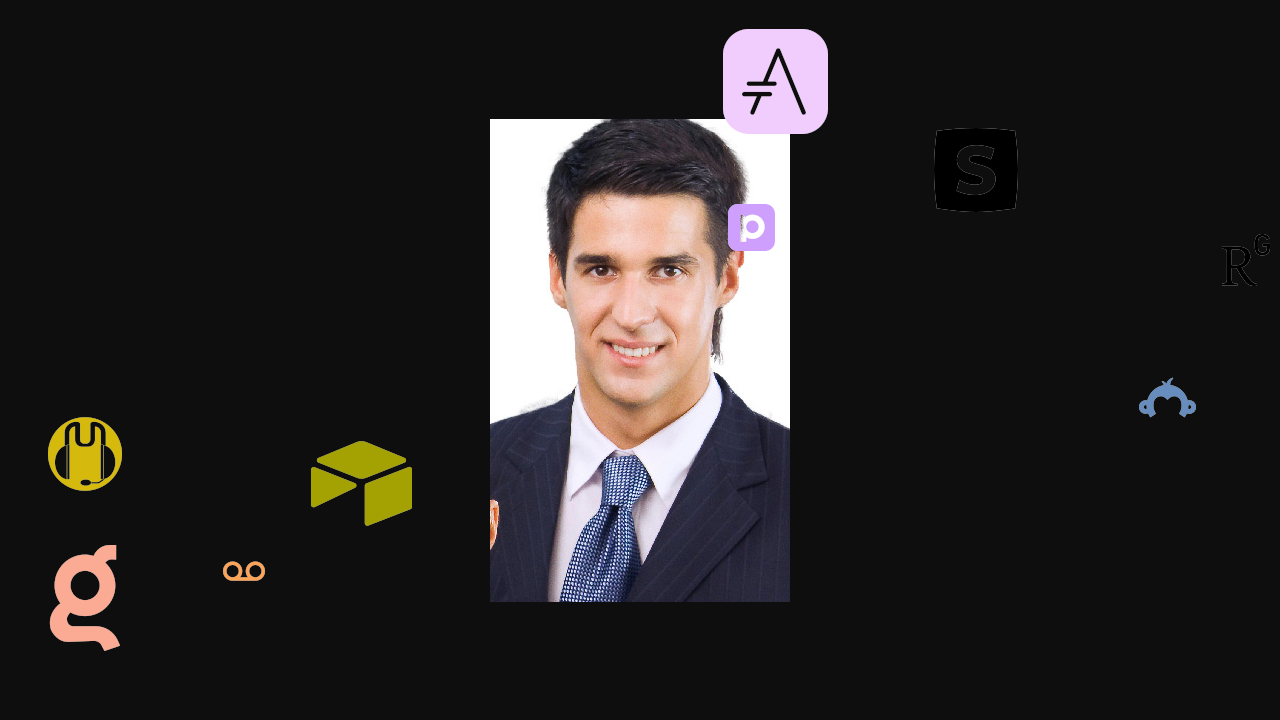 This screenshot has height=720, width=1280. Describe the element at coordinates (1246, 260) in the screenshot. I see `visit ResearchGate profile or website` at that location.